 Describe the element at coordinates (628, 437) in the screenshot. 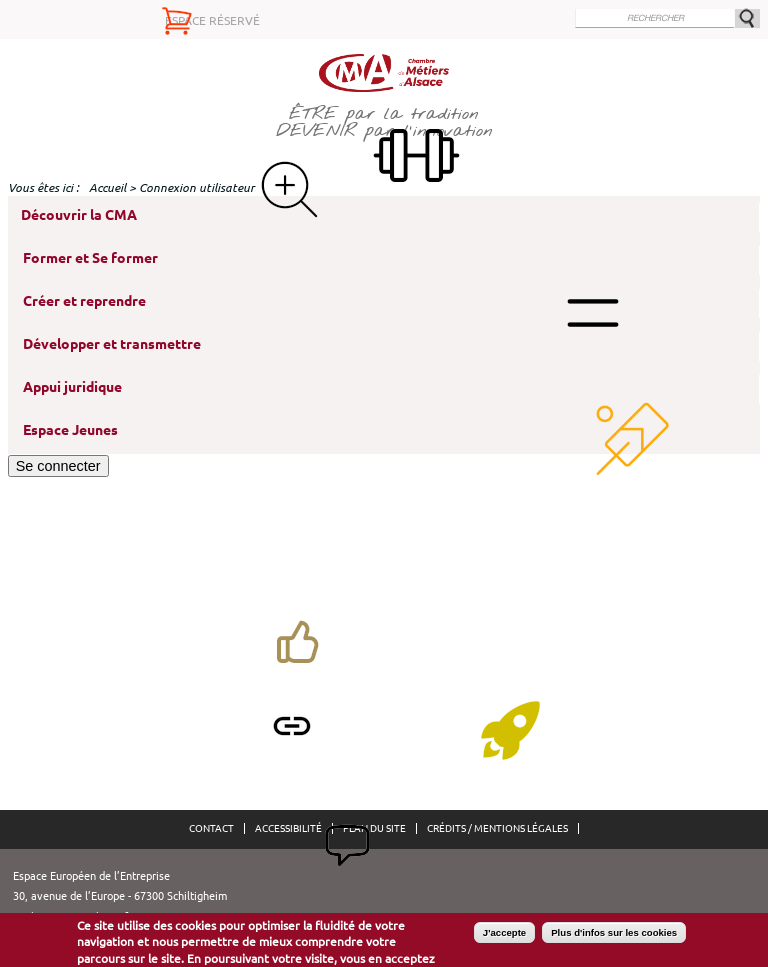

I see `cricket sport or game category` at that location.